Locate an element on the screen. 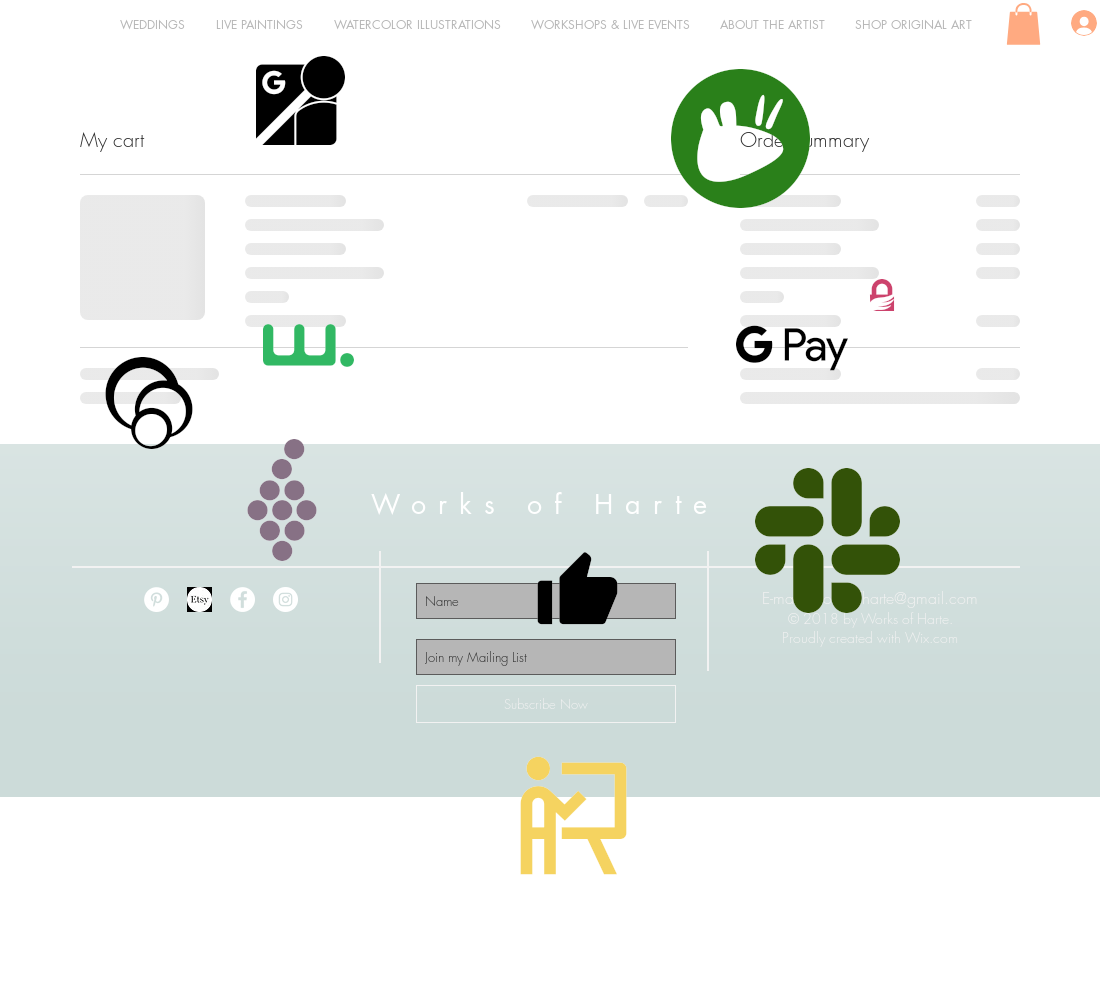 This screenshot has height=981, width=1100. xubuntu linux distribution logo is located at coordinates (740, 138).